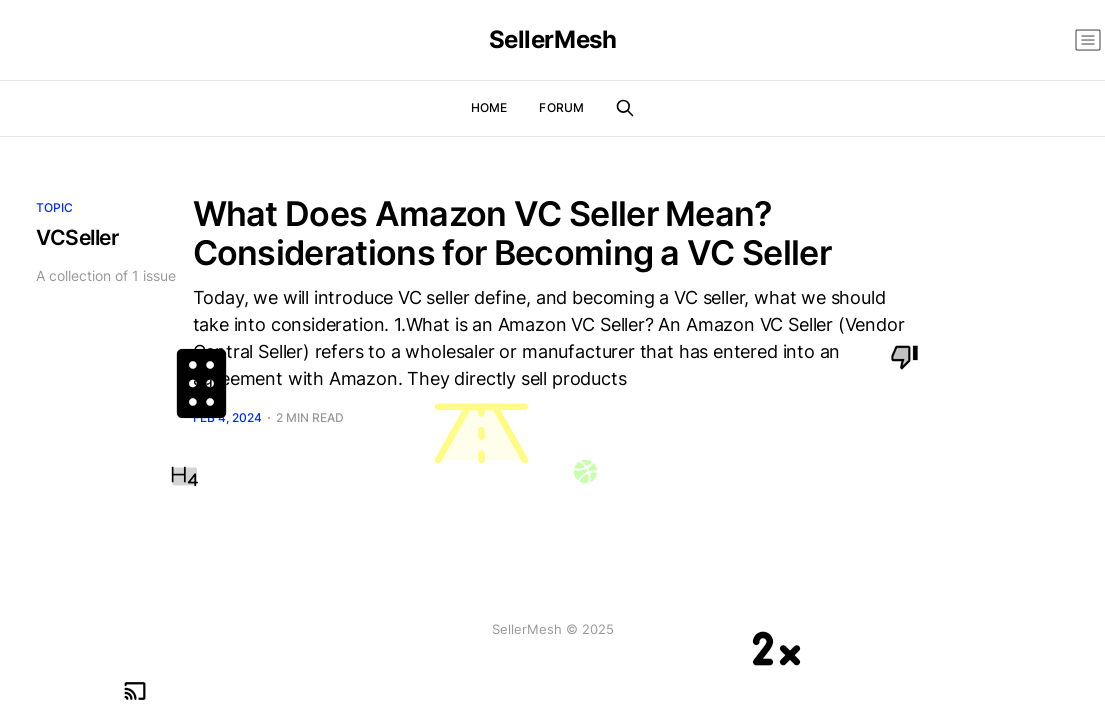  Describe the element at coordinates (776, 648) in the screenshot. I see `apply 2x multiplier to current value` at that location.